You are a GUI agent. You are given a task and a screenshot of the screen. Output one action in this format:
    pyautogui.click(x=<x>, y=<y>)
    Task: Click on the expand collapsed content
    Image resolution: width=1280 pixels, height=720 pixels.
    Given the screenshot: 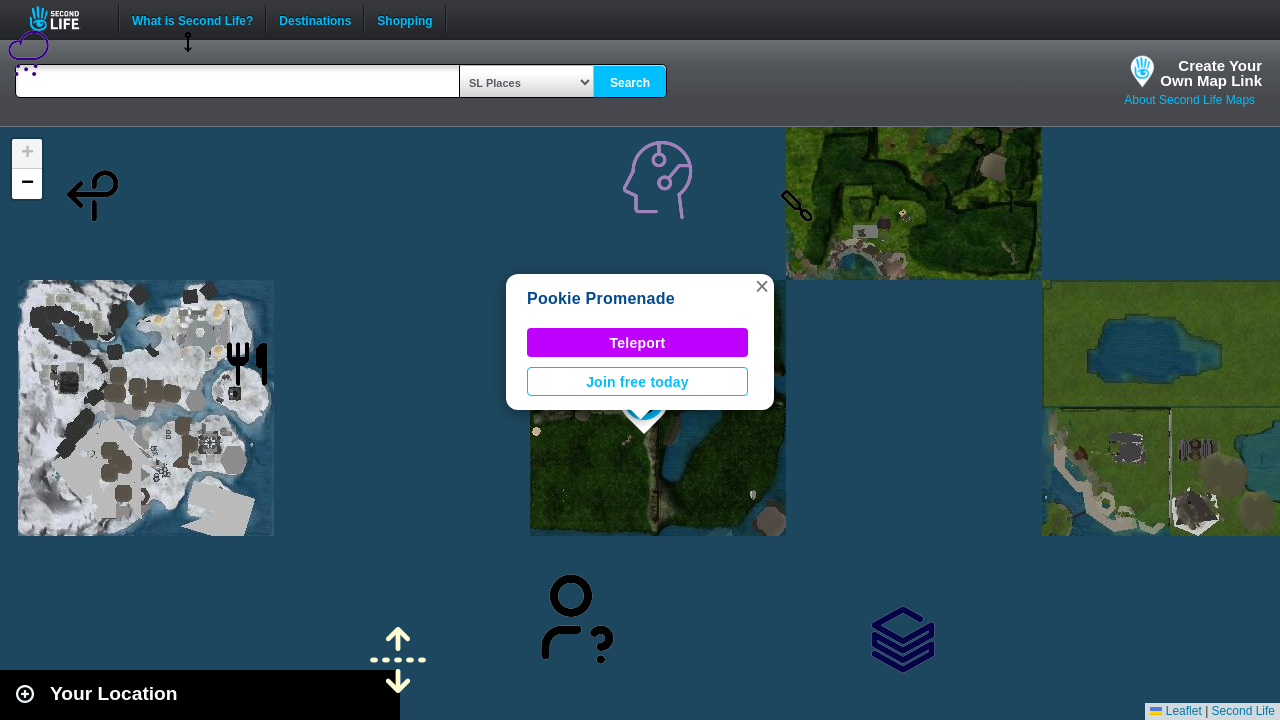 What is the action you would take?
    pyautogui.click(x=398, y=660)
    